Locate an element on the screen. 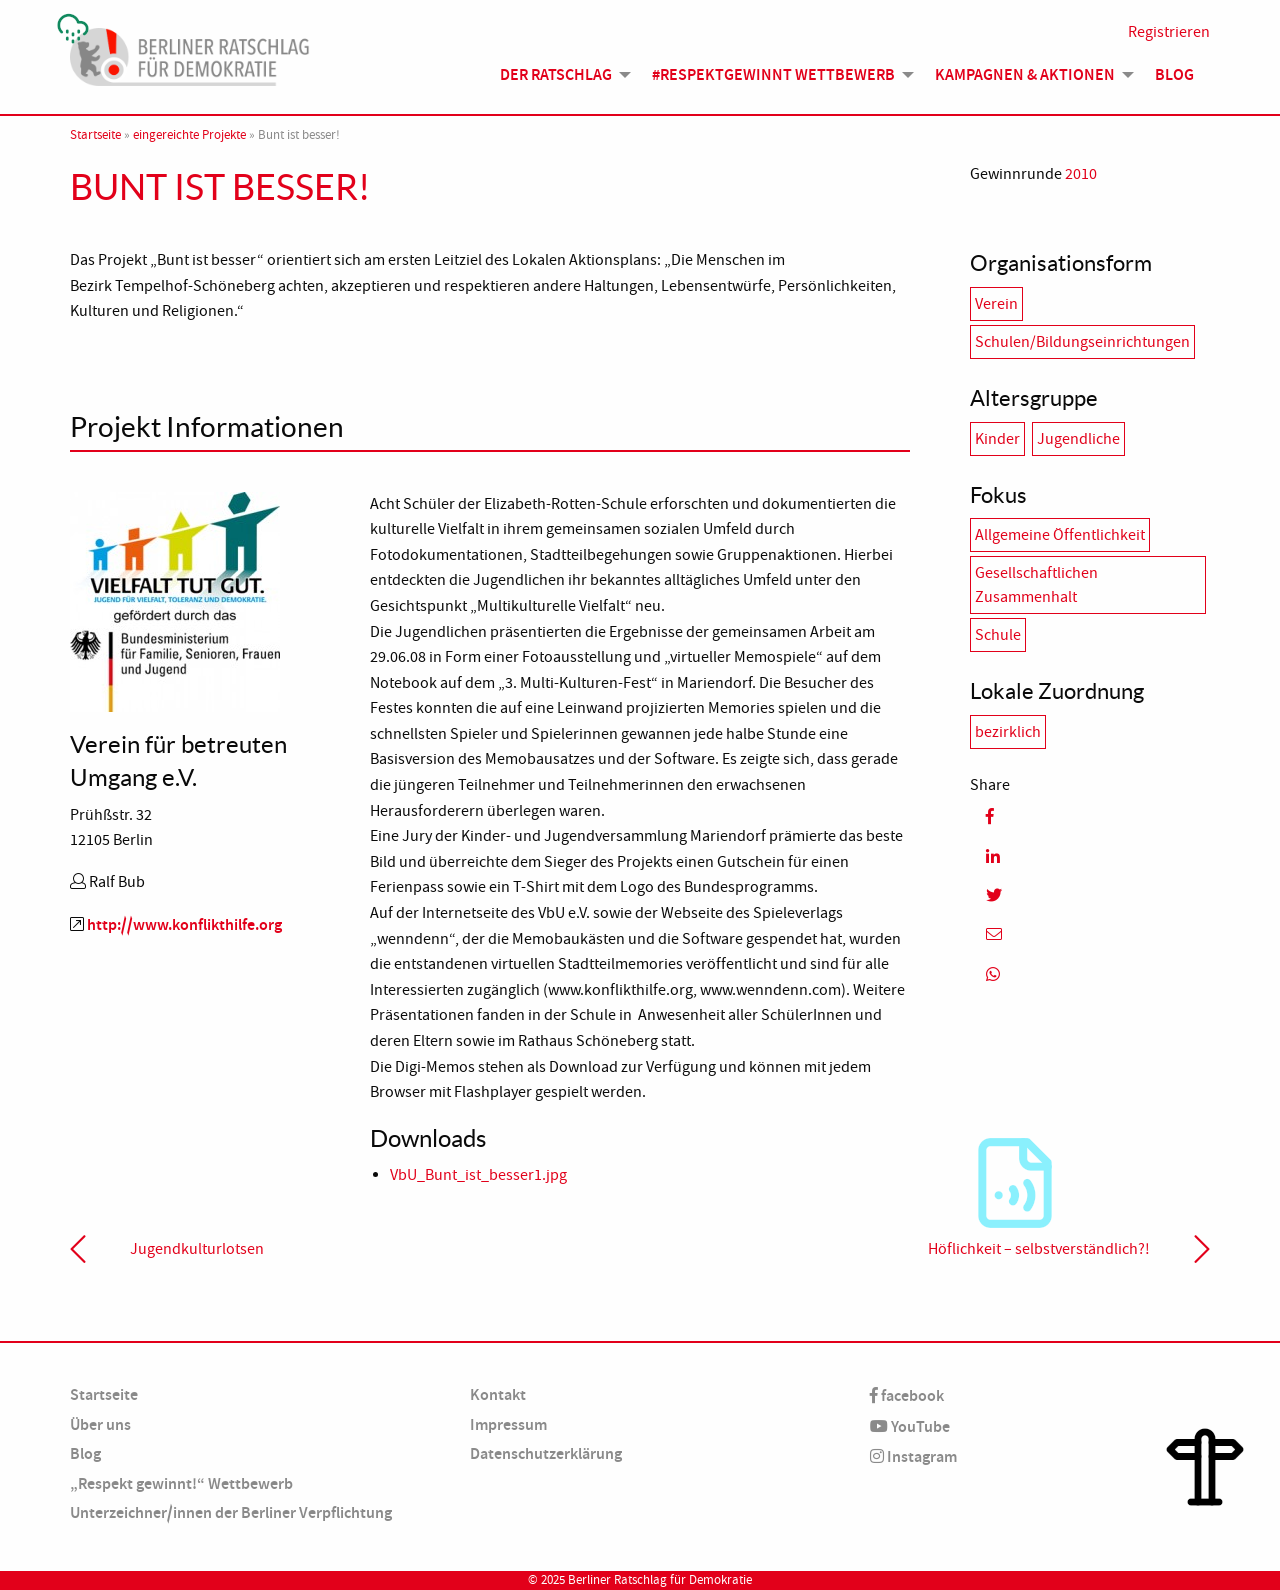  open audio file is located at coordinates (1015, 1183).